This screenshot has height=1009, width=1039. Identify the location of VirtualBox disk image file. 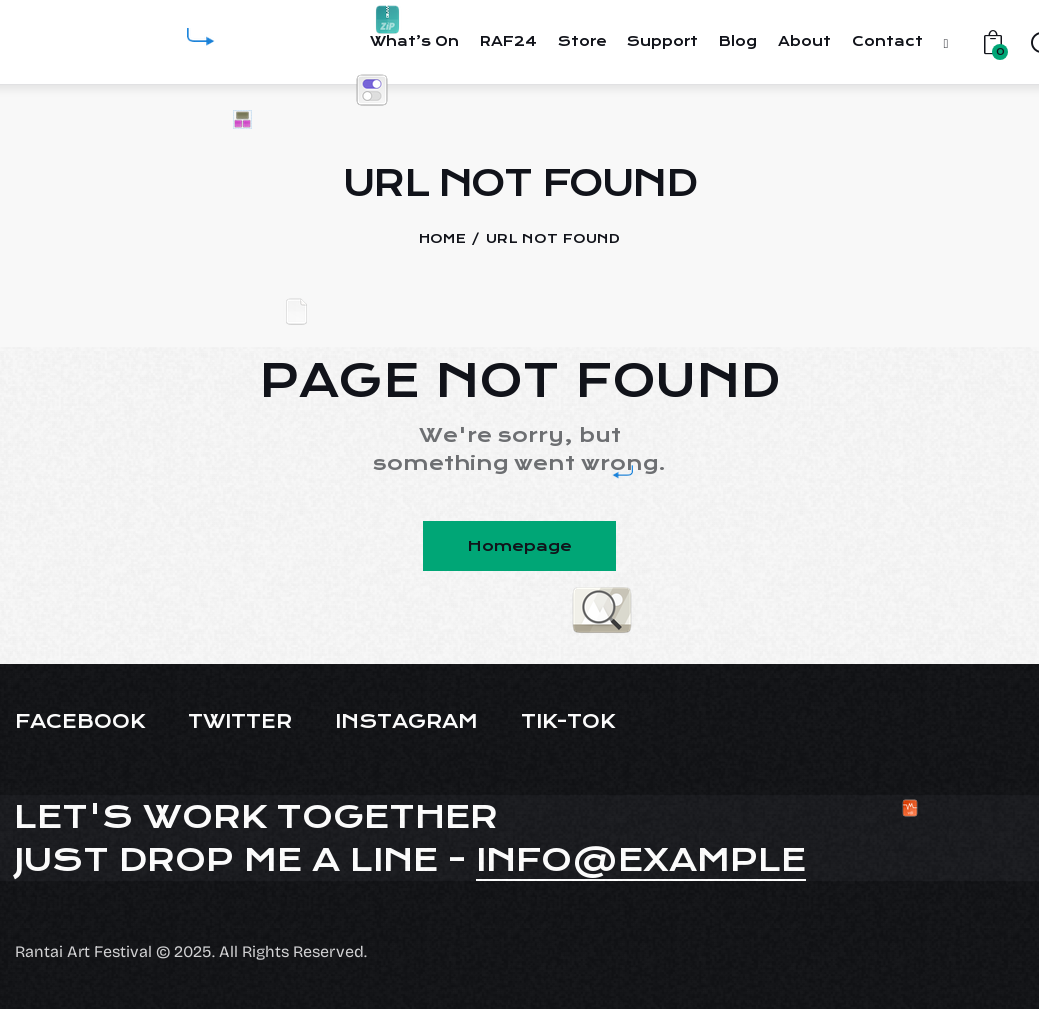
(910, 808).